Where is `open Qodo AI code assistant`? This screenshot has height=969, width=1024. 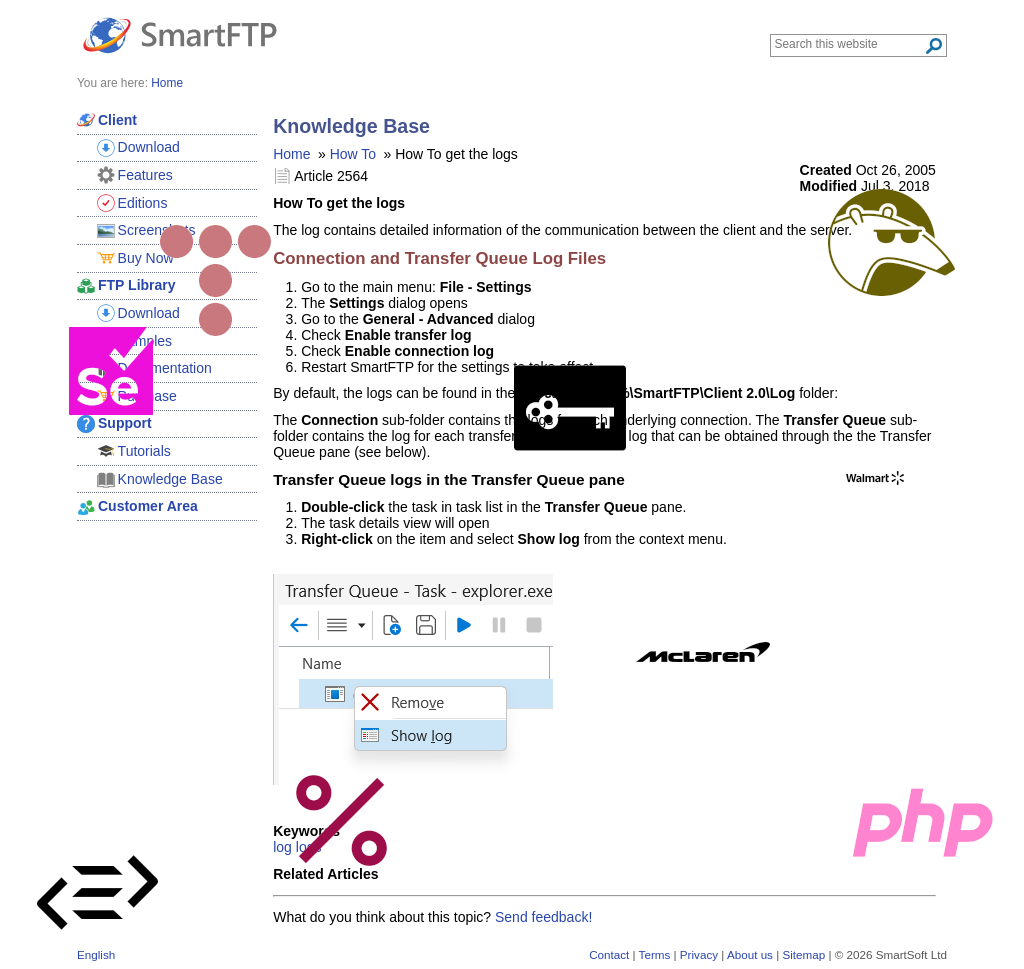 open Qodo AI code assistant is located at coordinates (891, 242).